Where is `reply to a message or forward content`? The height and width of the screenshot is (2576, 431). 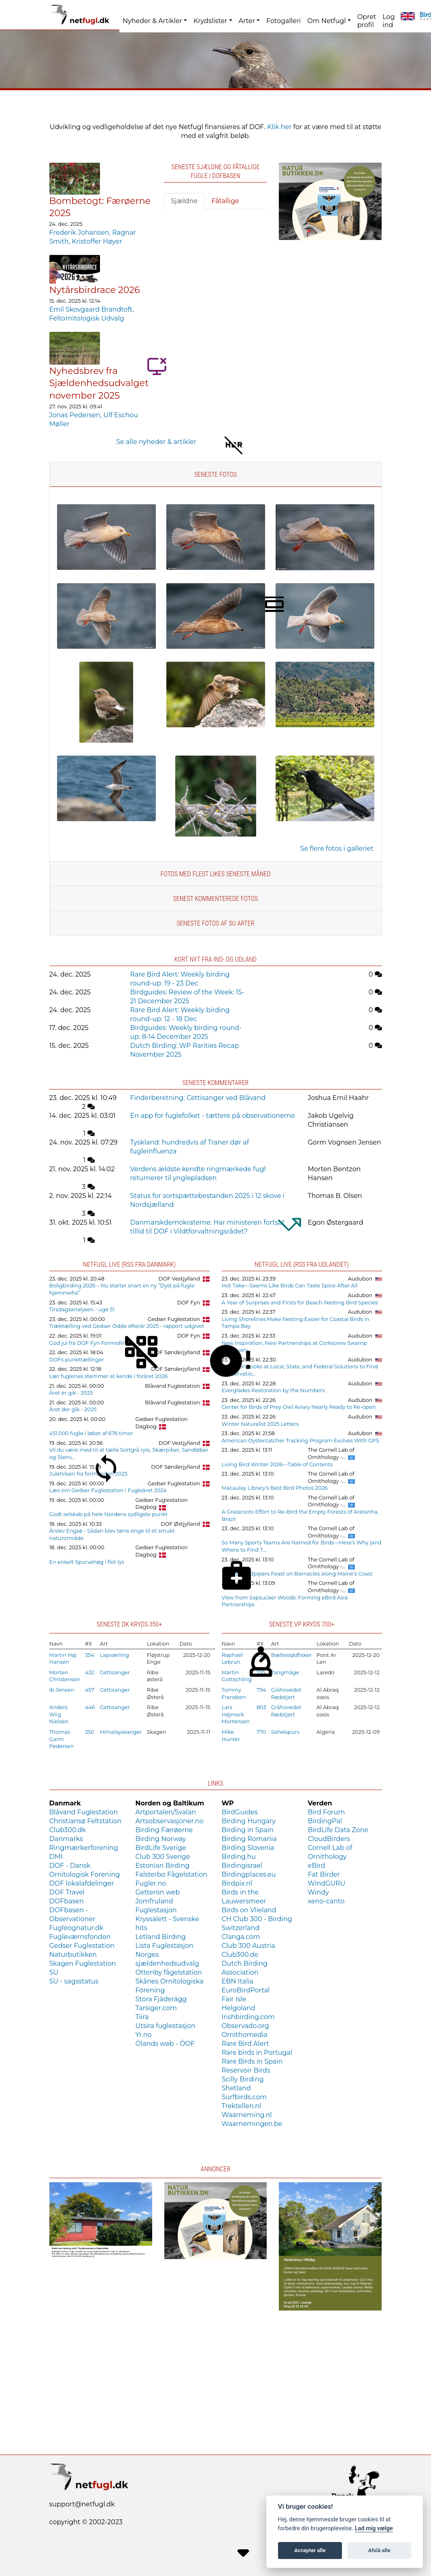
reply to a message or forward content is located at coordinates (289, 1223).